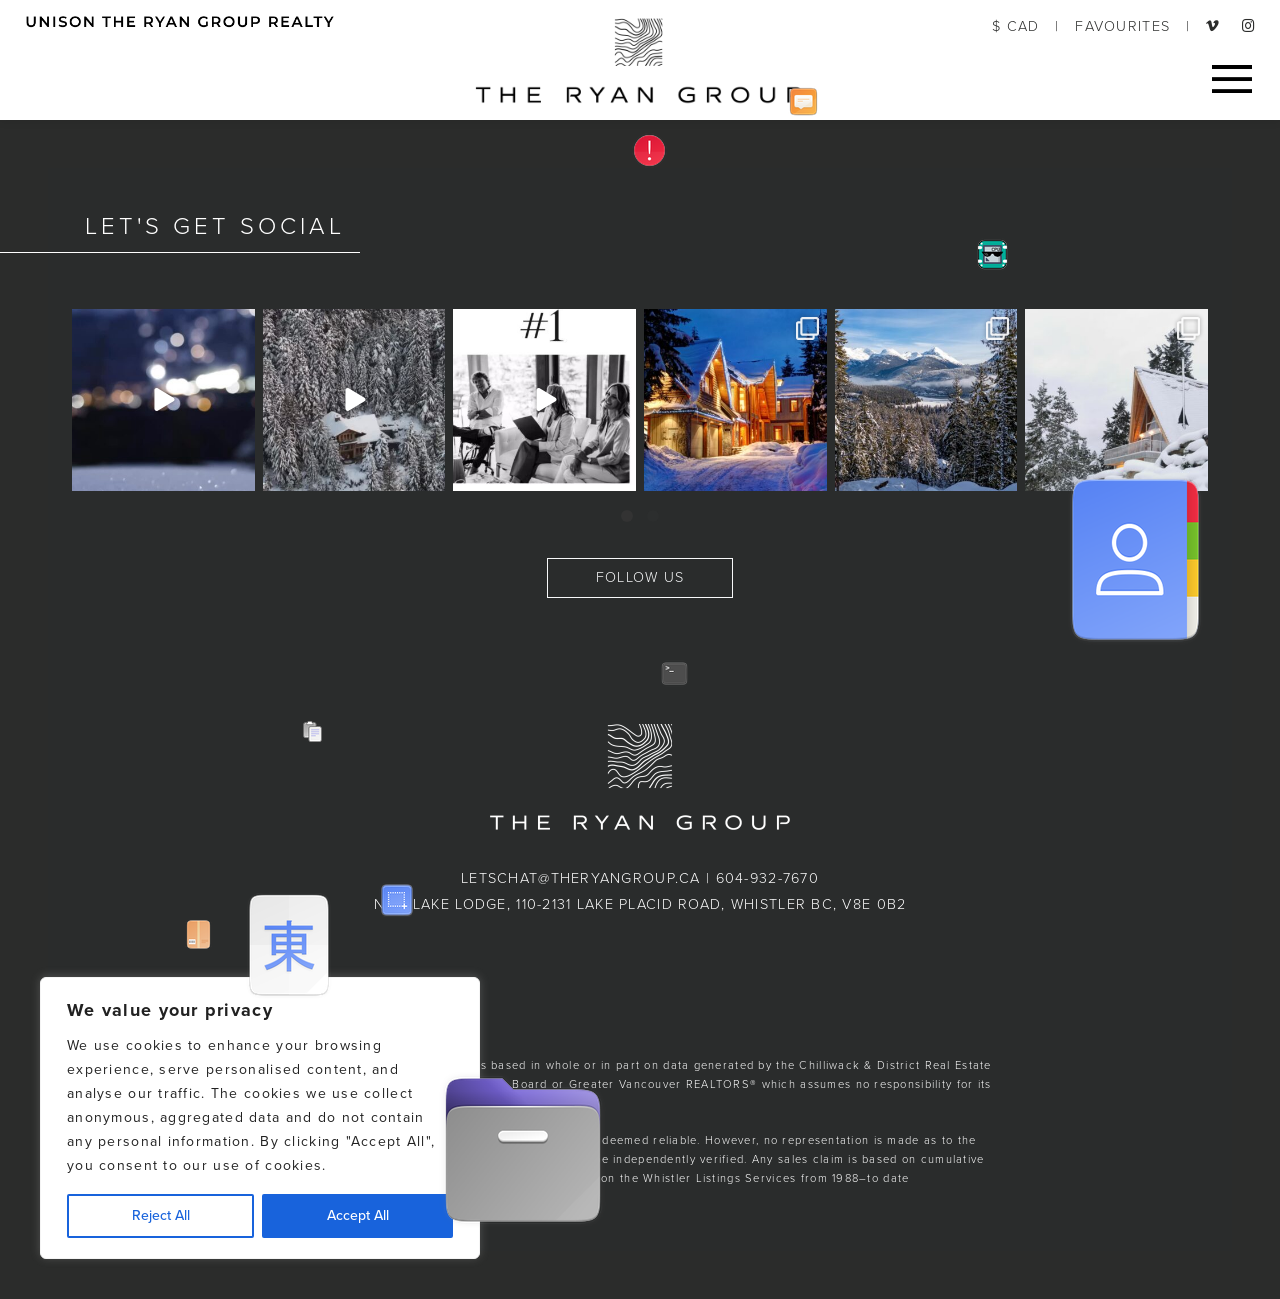 The height and width of the screenshot is (1299, 1280). I want to click on compressed archive file type indicator, so click(198, 934).